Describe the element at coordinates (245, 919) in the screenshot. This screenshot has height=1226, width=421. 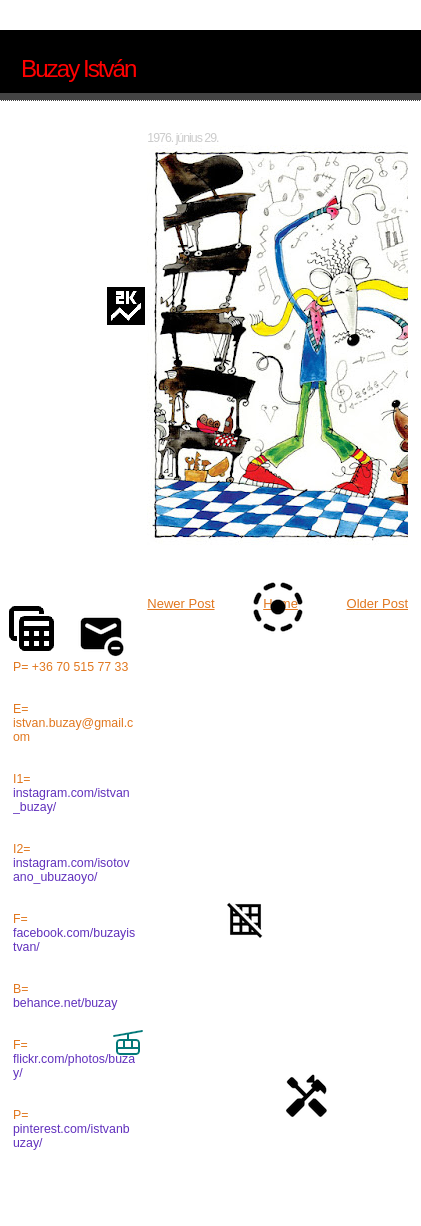
I see `disable grid view` at that location.